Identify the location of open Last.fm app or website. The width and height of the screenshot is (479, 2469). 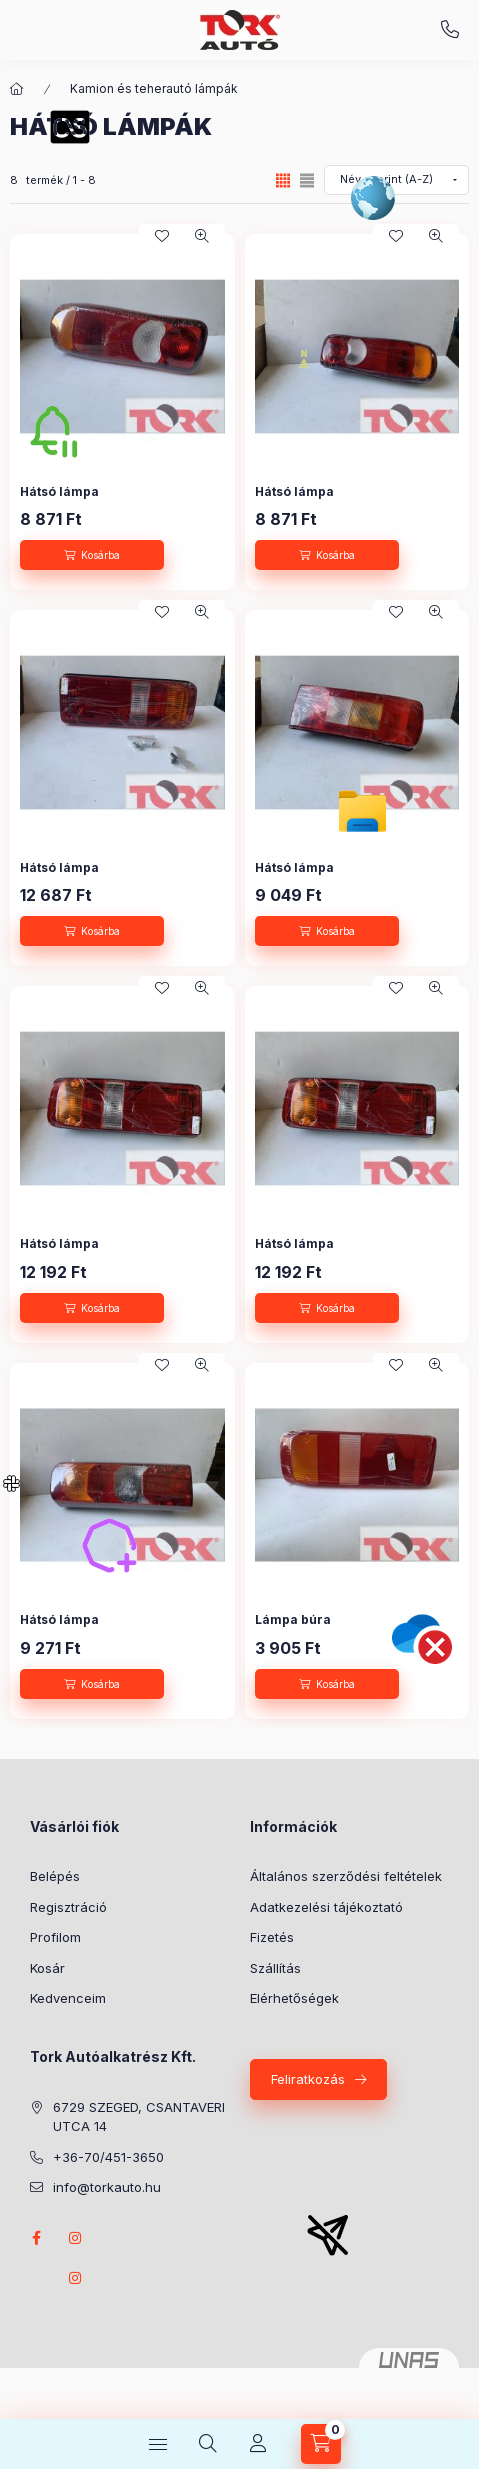
(70, 127).